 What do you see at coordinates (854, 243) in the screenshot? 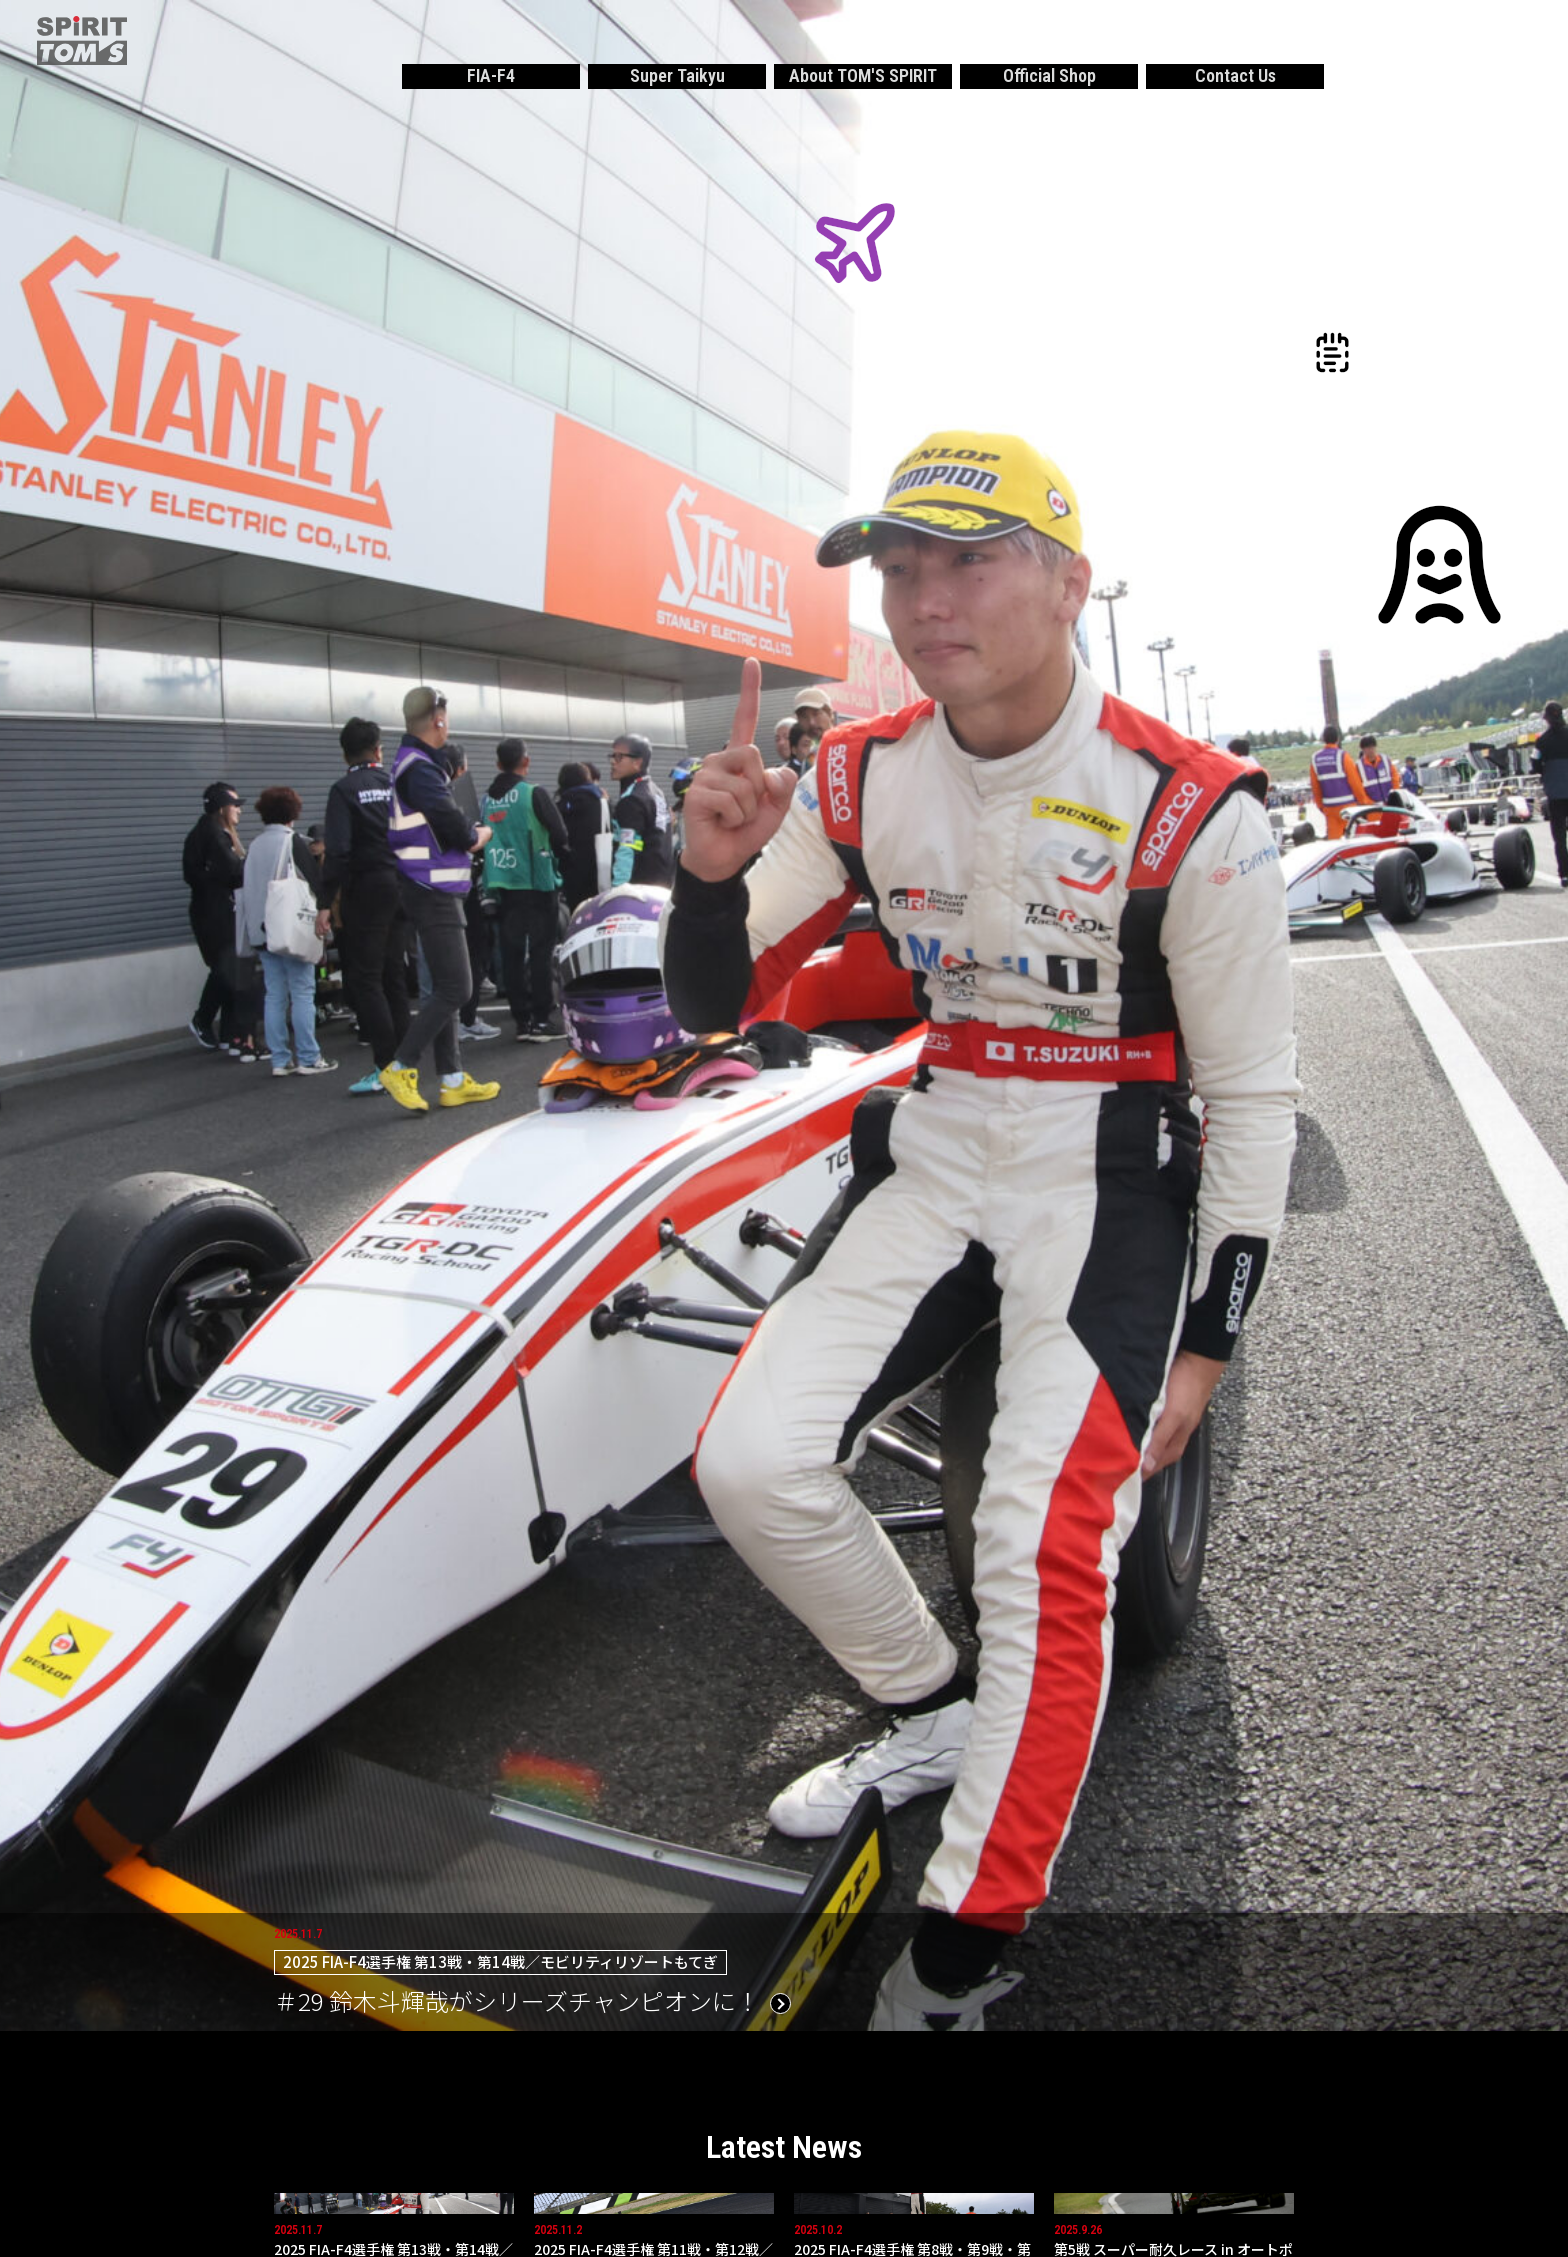
I see `enable airplane mode` at bounding box center [854, 243].